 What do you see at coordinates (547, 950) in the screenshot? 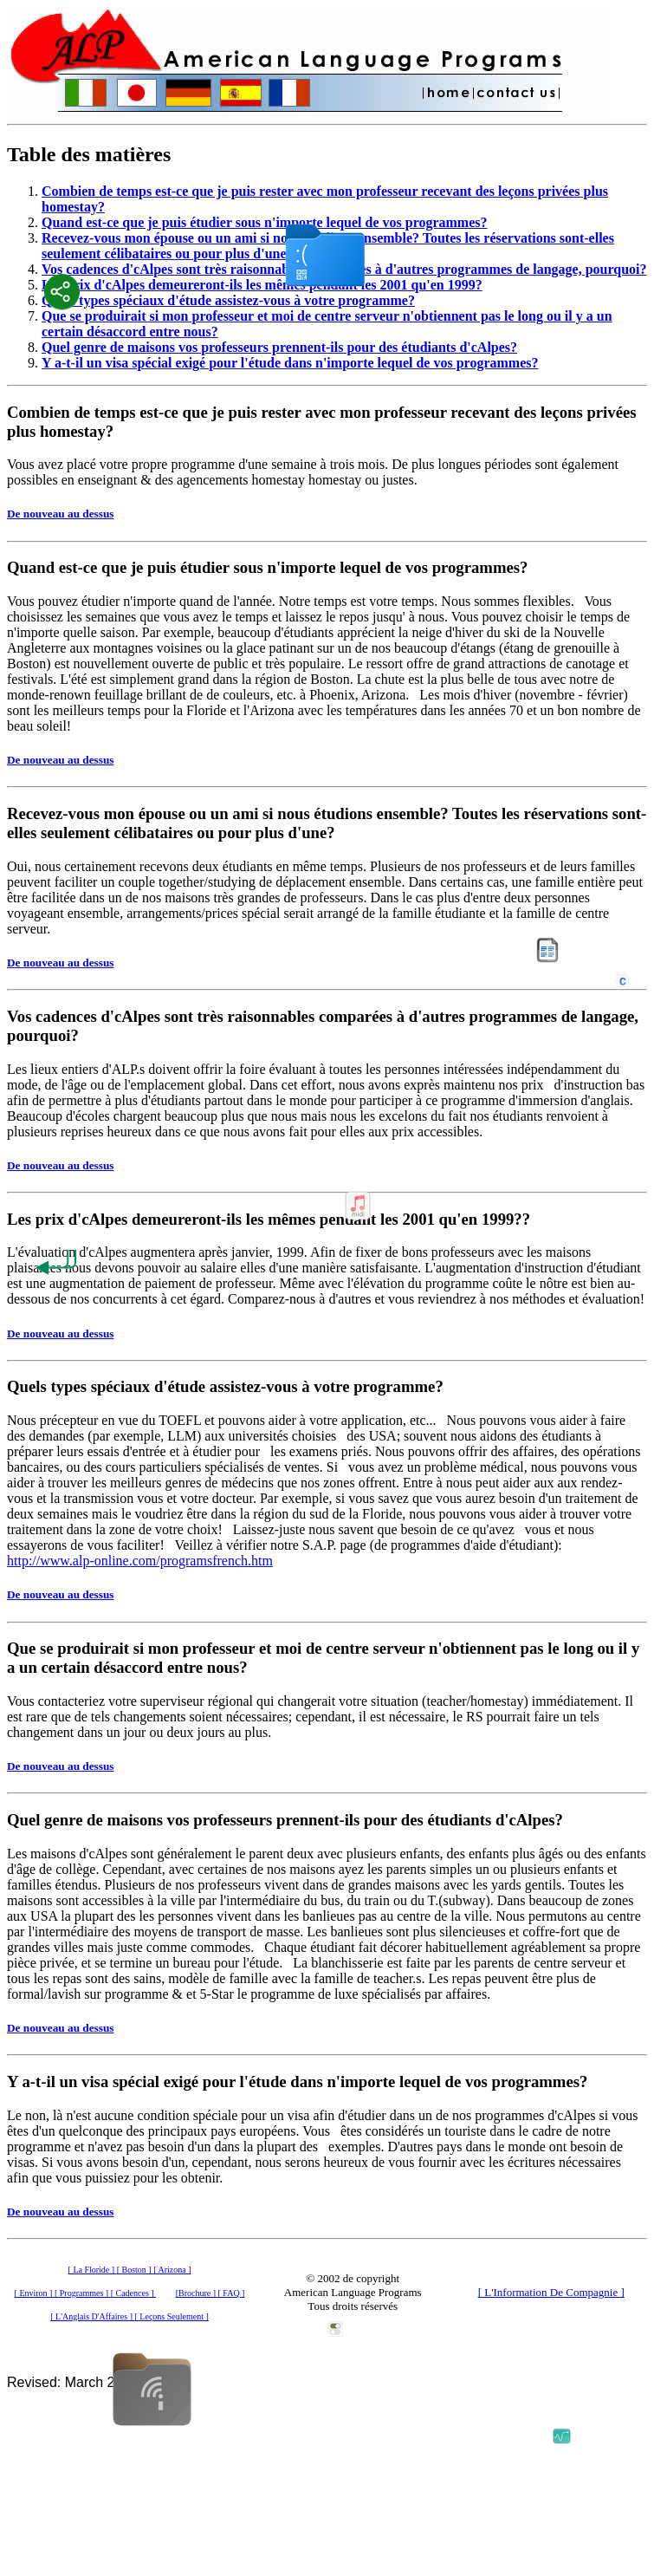
I see `libreoffice master document file type` at bounding box center [547, 950].